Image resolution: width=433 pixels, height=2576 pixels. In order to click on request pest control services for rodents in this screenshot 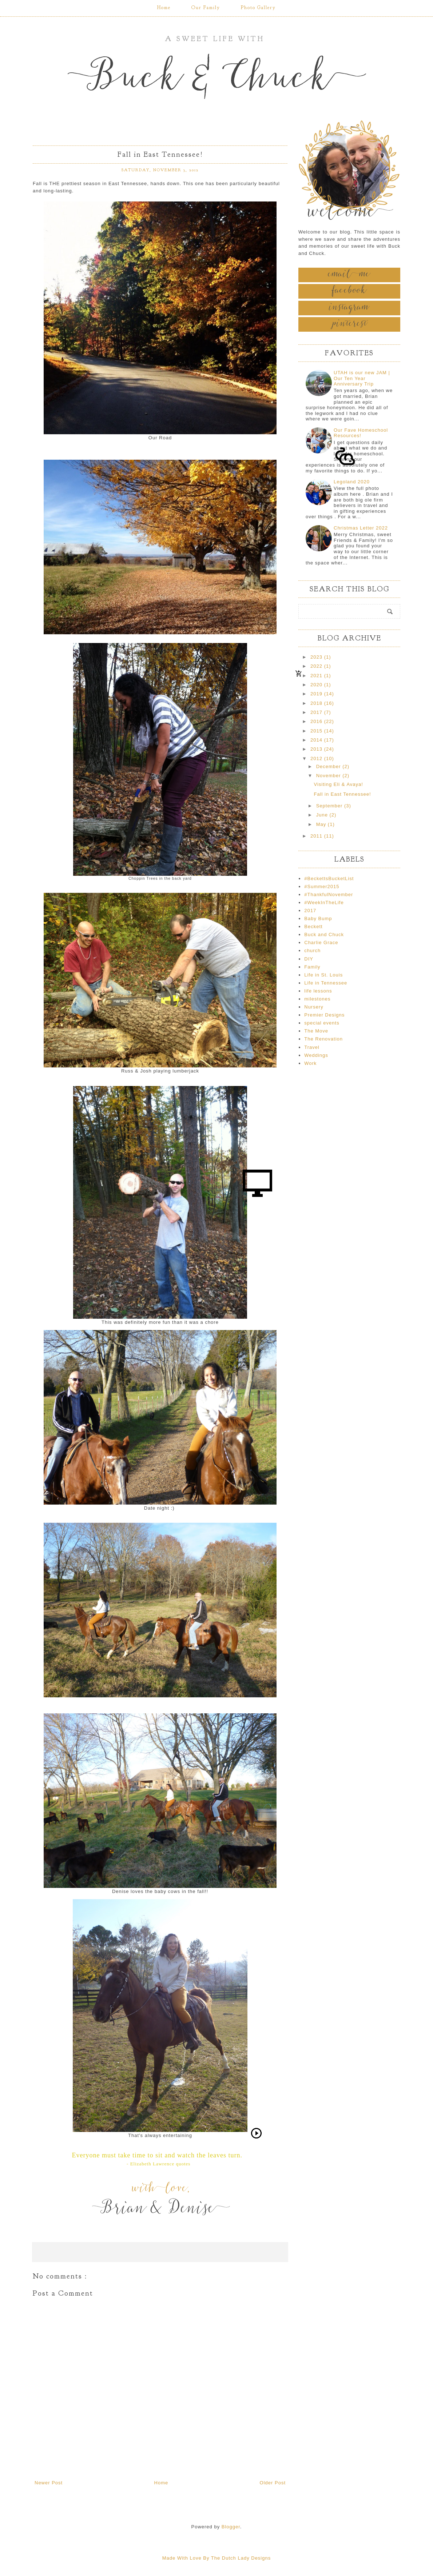, I will do `click(345, 456)`.